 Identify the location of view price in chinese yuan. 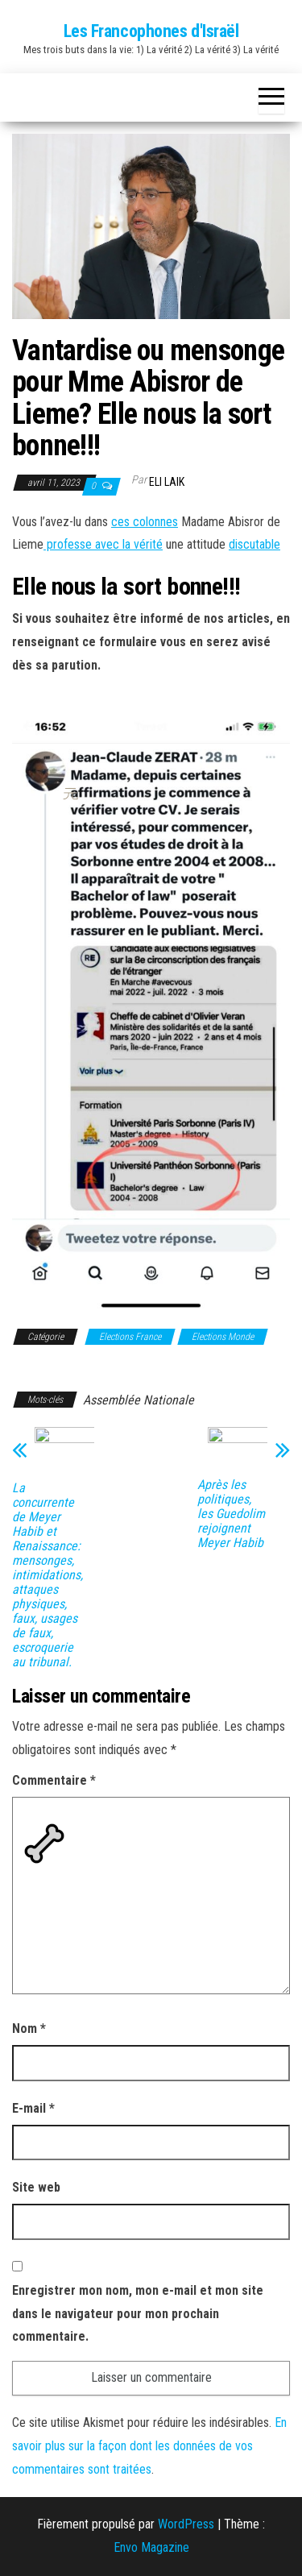
(70, 794).